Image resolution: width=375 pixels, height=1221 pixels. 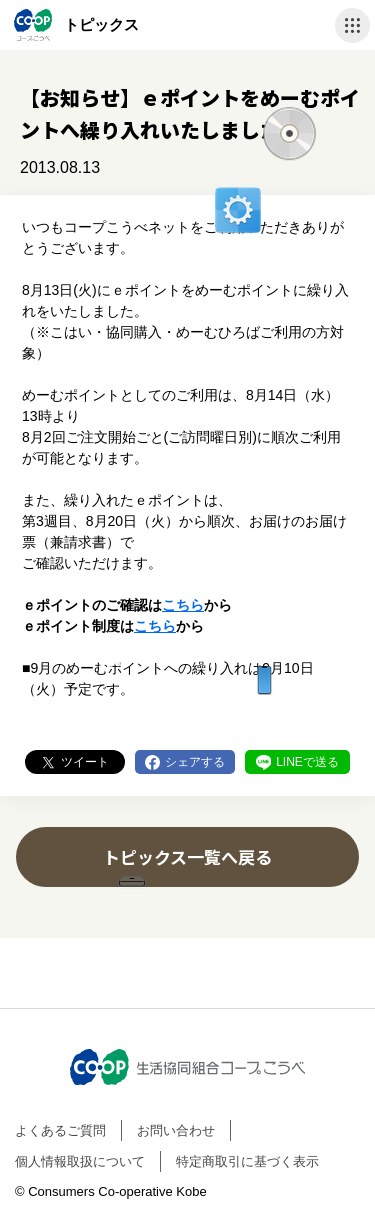 What do you see at coordinates (264, 680) in the screenshot?
I see `iPhone 13 Pro device icon` at bounding box center [264, 680].